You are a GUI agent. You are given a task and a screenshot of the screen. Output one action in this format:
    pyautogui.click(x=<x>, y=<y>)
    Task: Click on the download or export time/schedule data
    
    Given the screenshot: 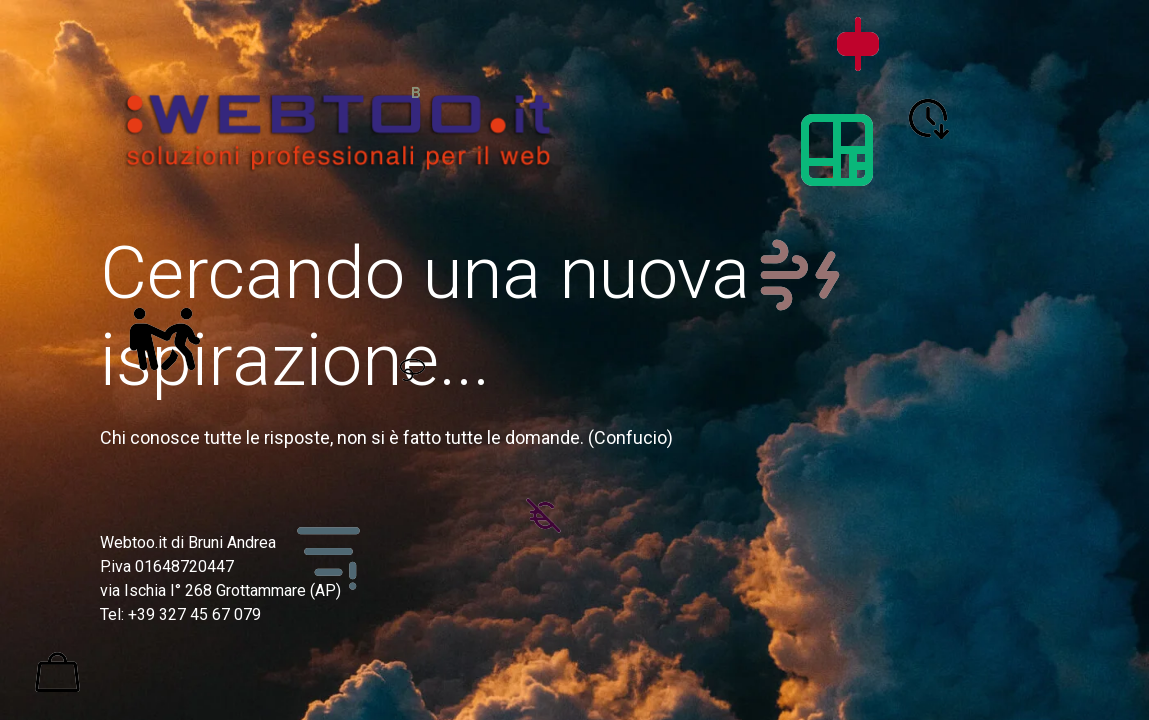 What is the action you would take?
    pyautogui.click(x=928, y=118)
    